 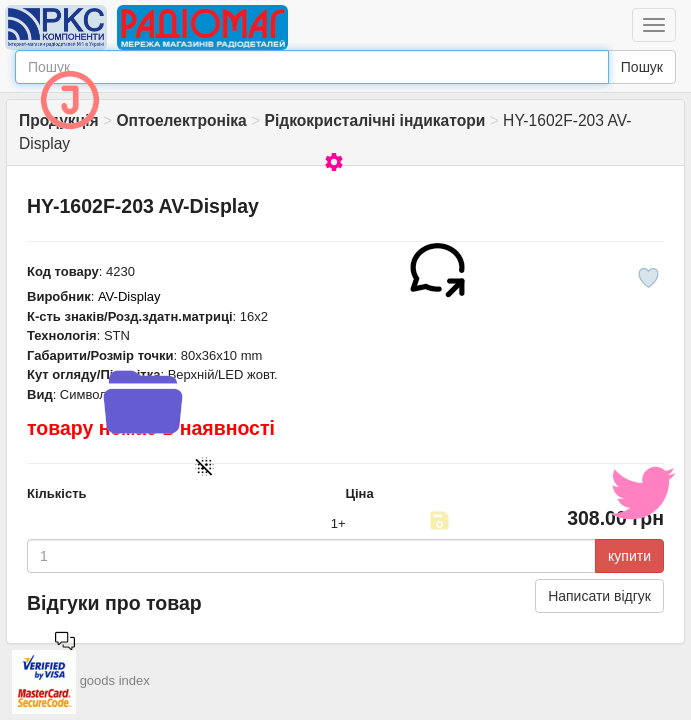 I want to click on disable blur effect, so click(x=204, y=466).